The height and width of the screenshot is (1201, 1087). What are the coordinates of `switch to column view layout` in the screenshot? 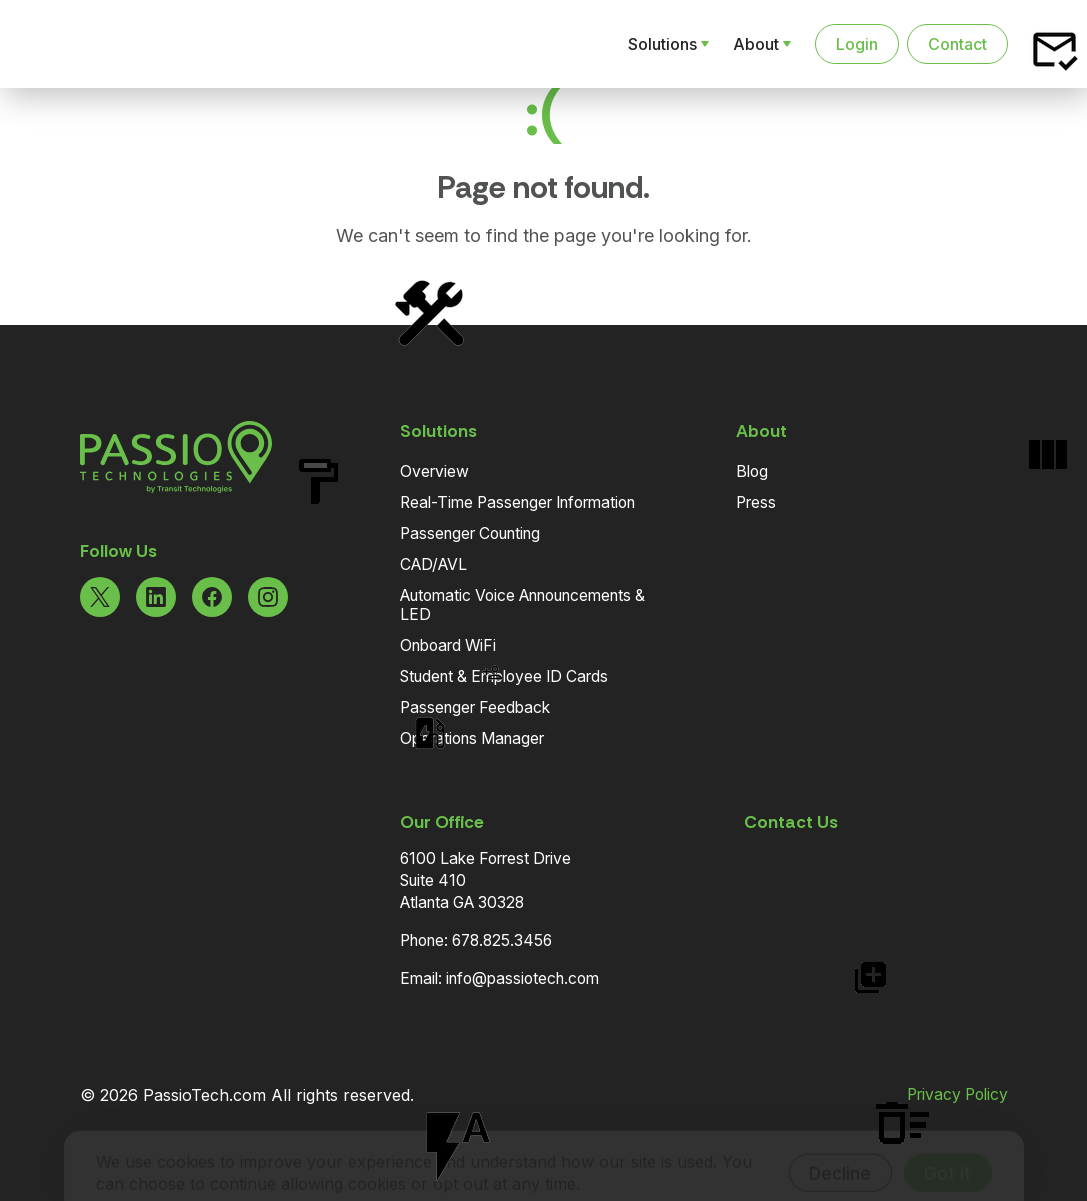 It's located at (1047, 456).